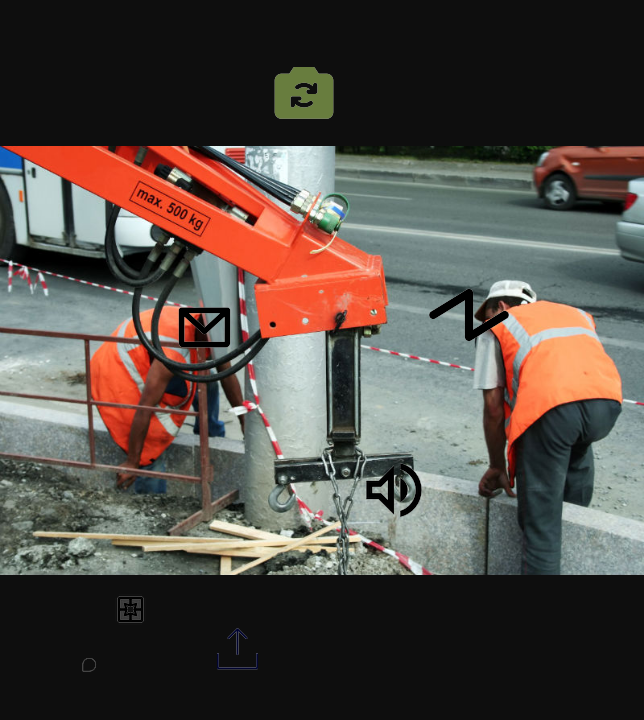 This screenshot has width=644, height=720. Describe the element at coordinates (394, 490) in the screenshot. I see `increase or unmute audio volume` at that location.